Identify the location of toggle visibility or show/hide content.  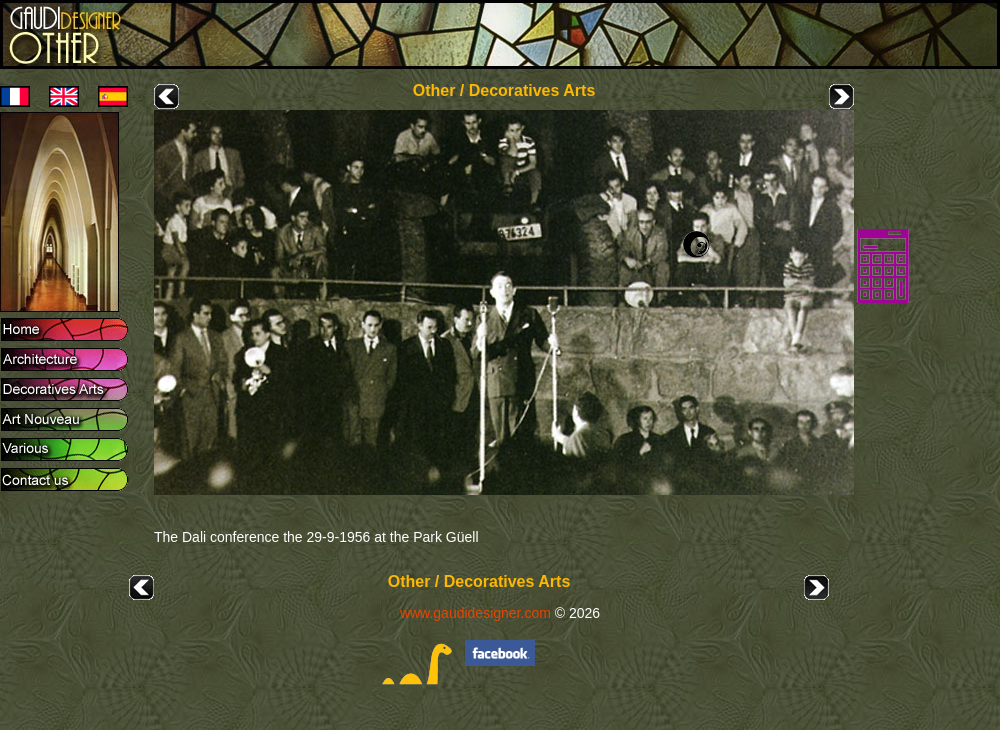
(696, 244).